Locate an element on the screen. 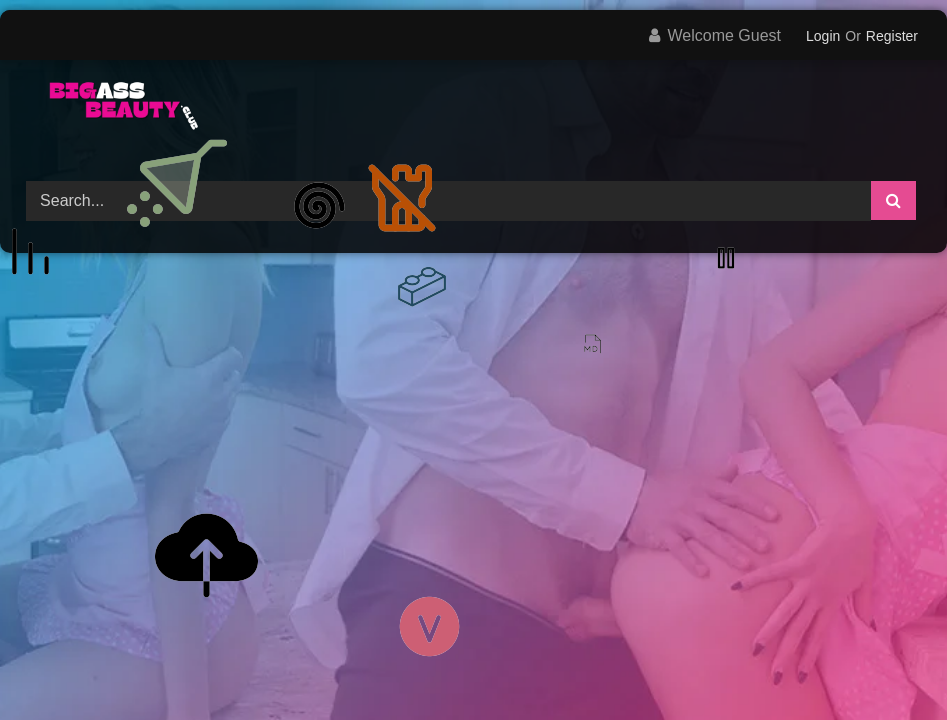  filter or sort content is located at coordinates (175, 178).